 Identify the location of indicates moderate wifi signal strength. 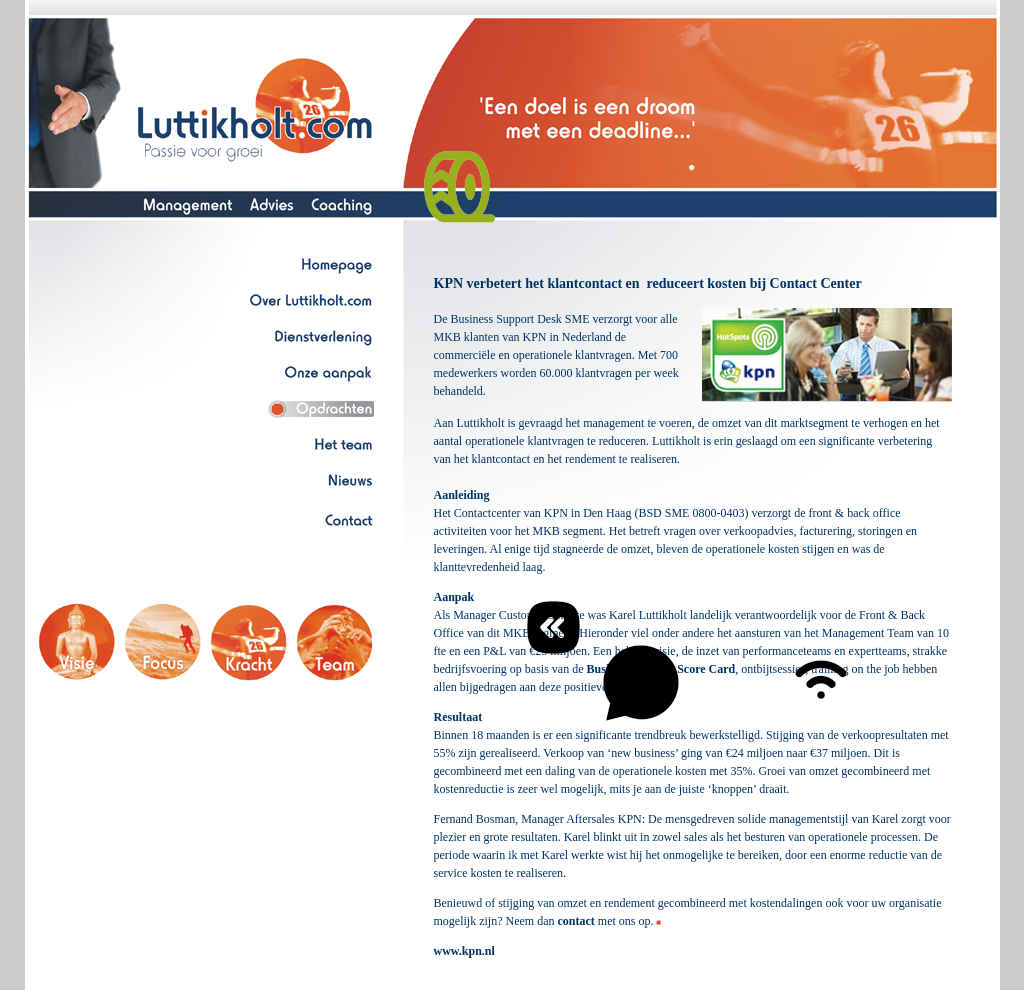
(821, 672).